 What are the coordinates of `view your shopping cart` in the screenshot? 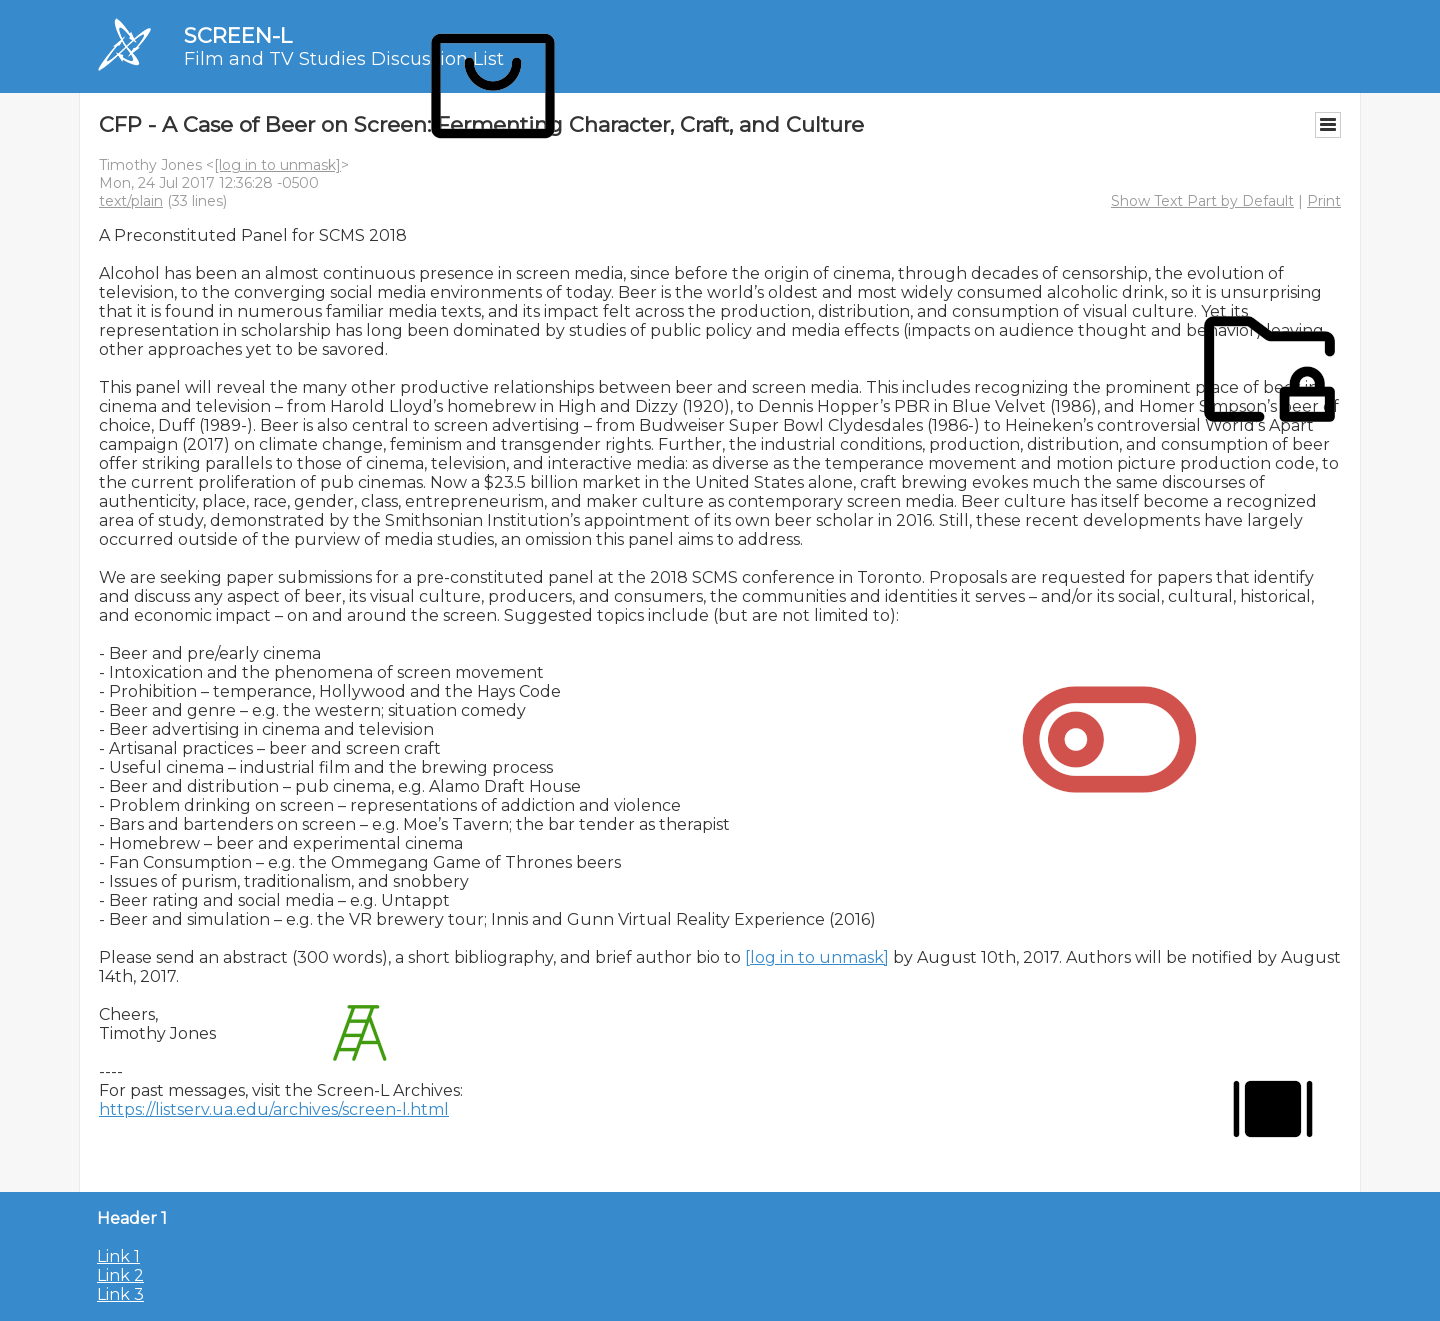 It's located at (493, 86).